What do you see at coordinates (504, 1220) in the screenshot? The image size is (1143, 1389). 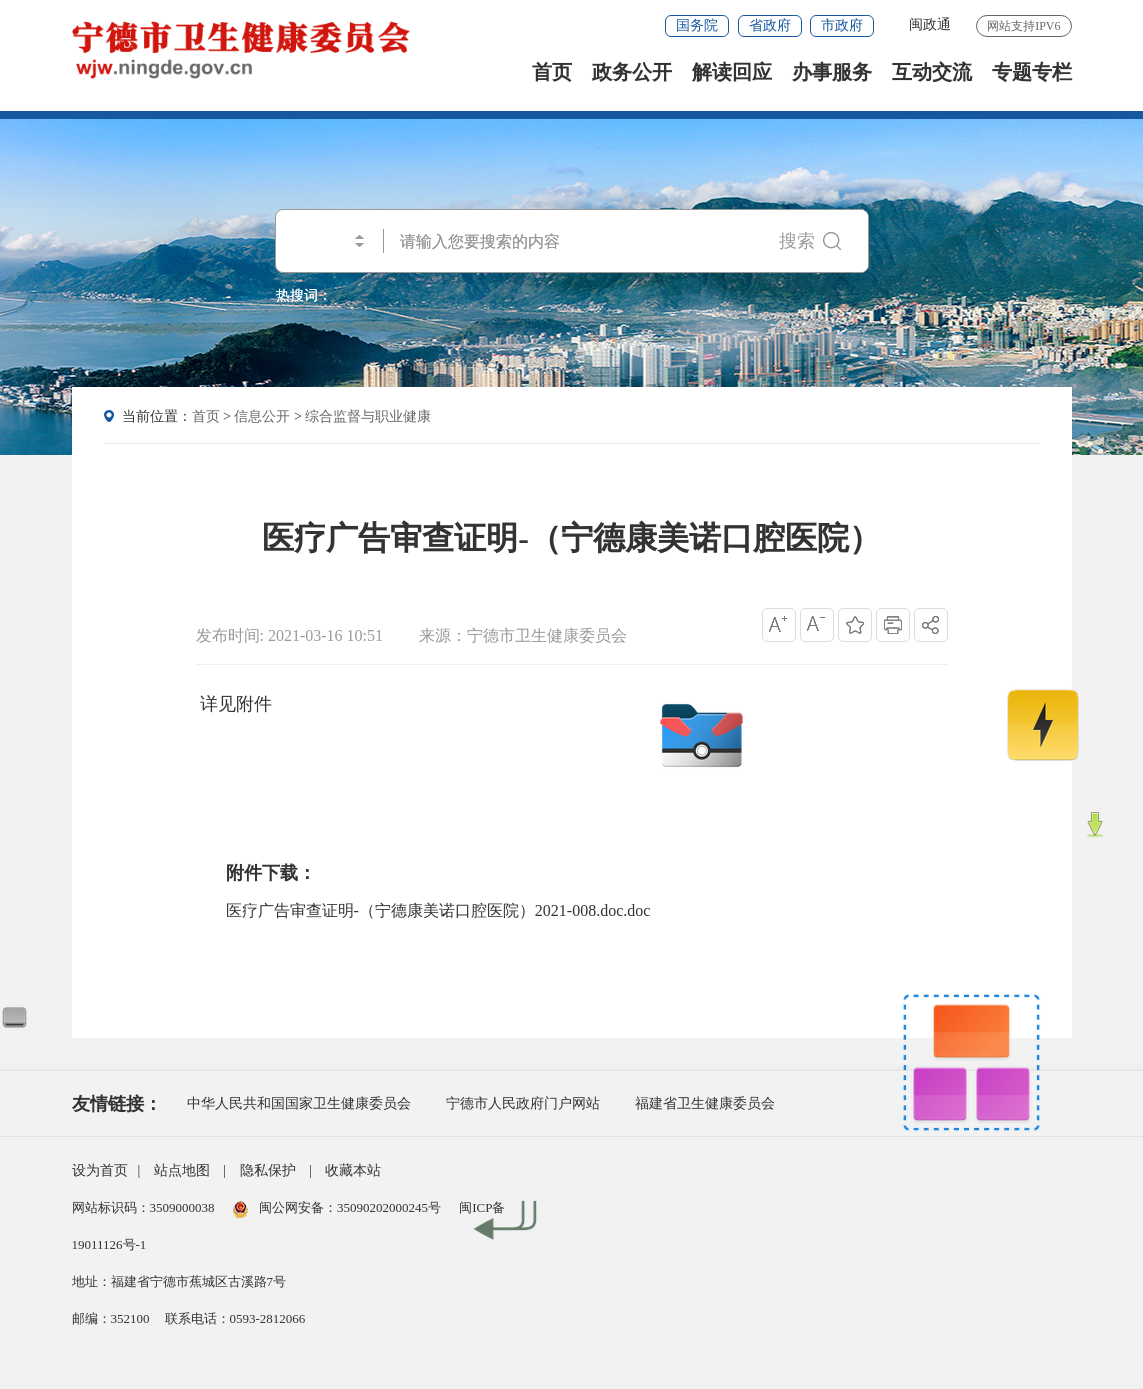 I see `reply to all recipients of an email` at bounding box center [504, 1220].